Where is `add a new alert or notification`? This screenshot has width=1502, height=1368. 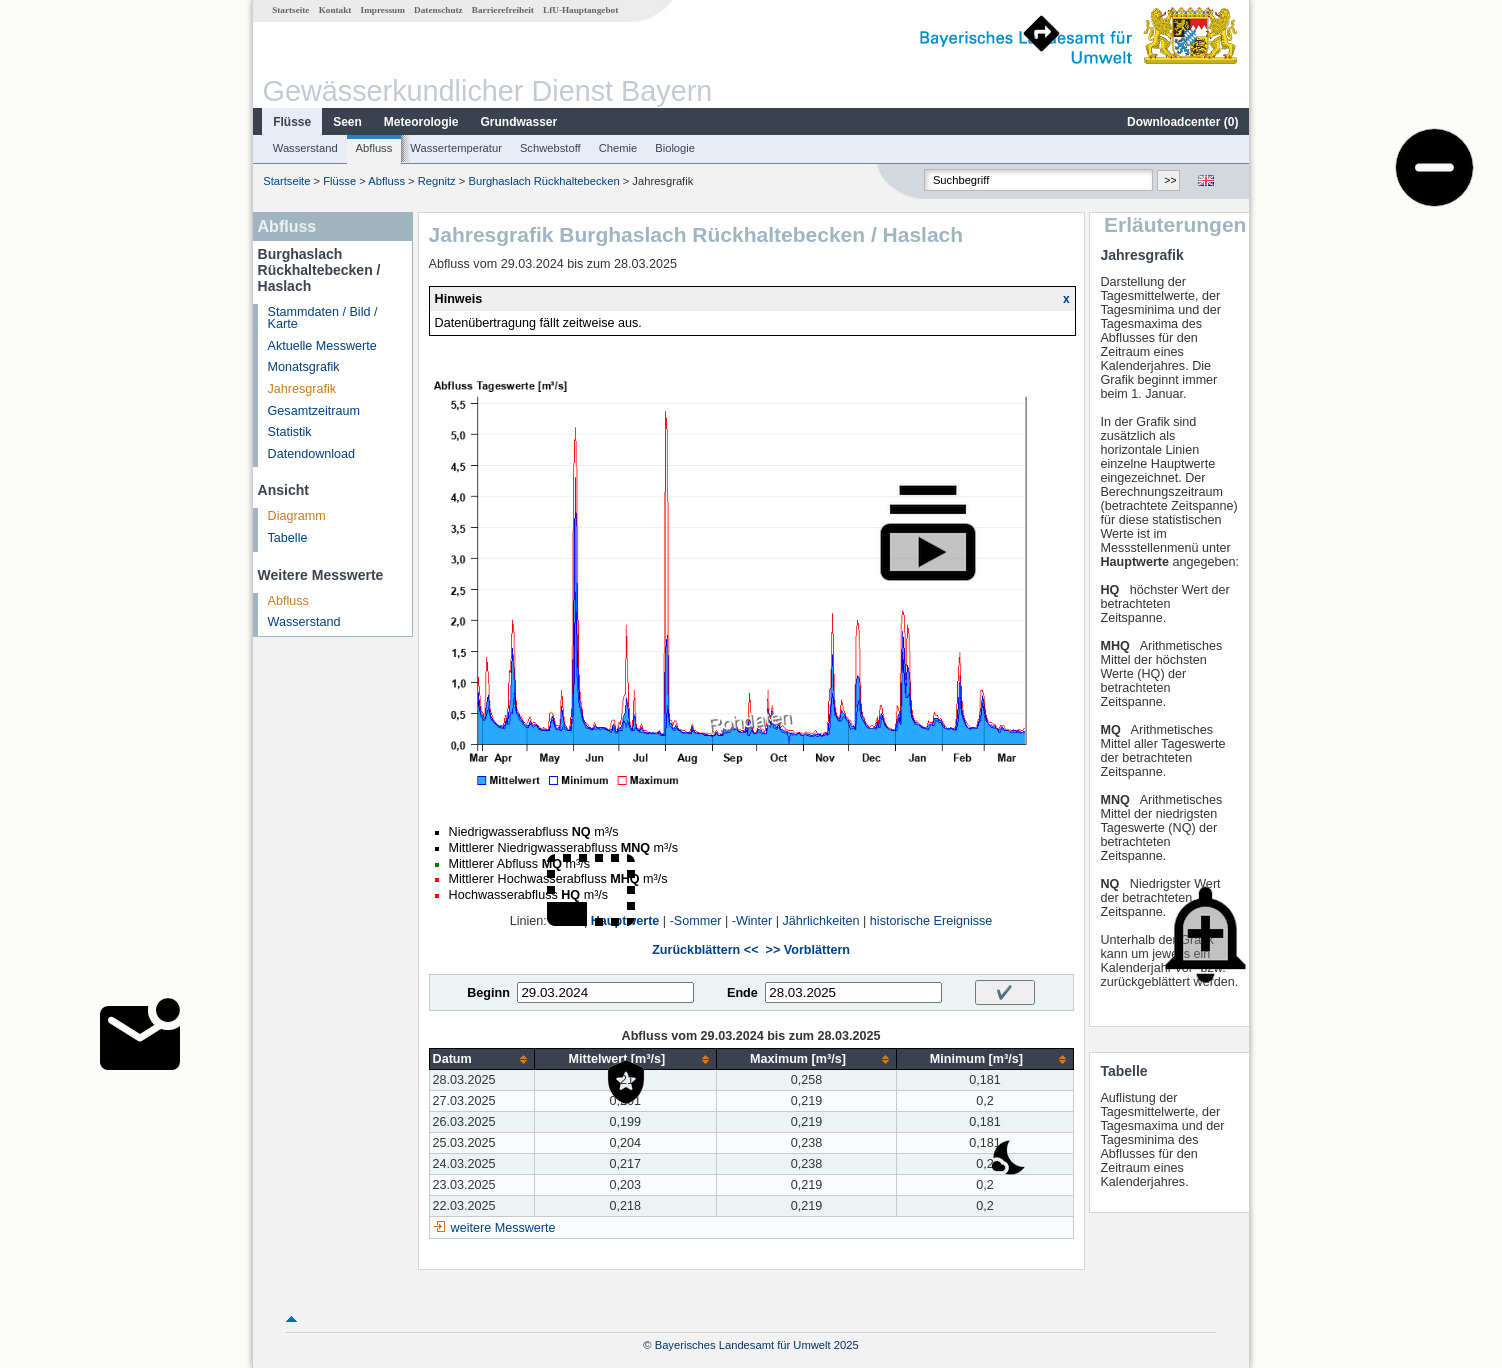
add a new alert or notification is located at coordinates (1205, 933).